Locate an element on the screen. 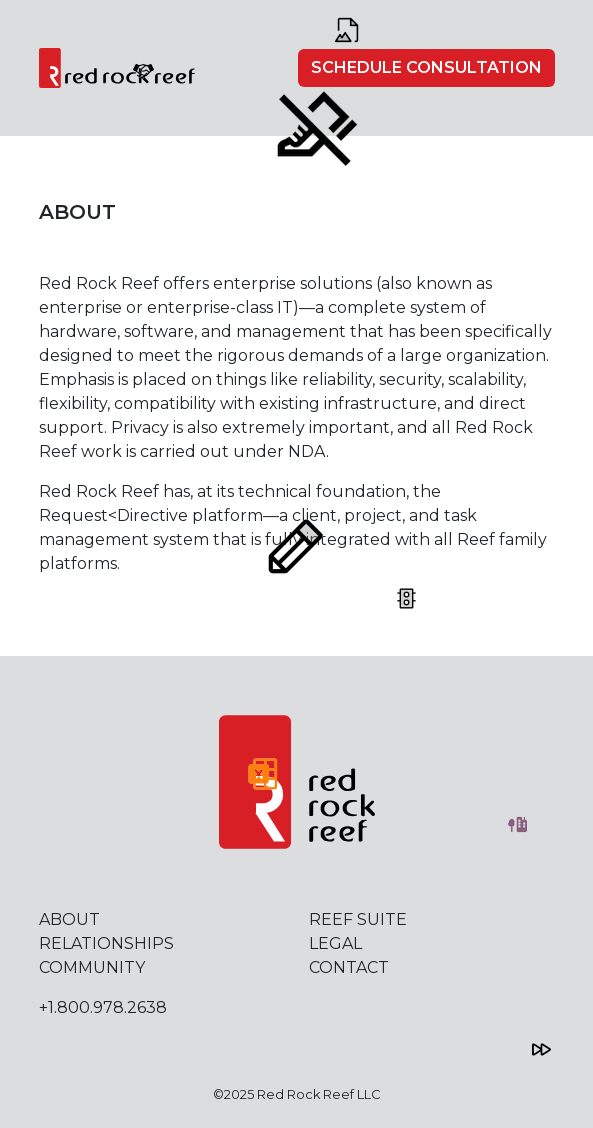  view image file is located at coordinates (348, 30).